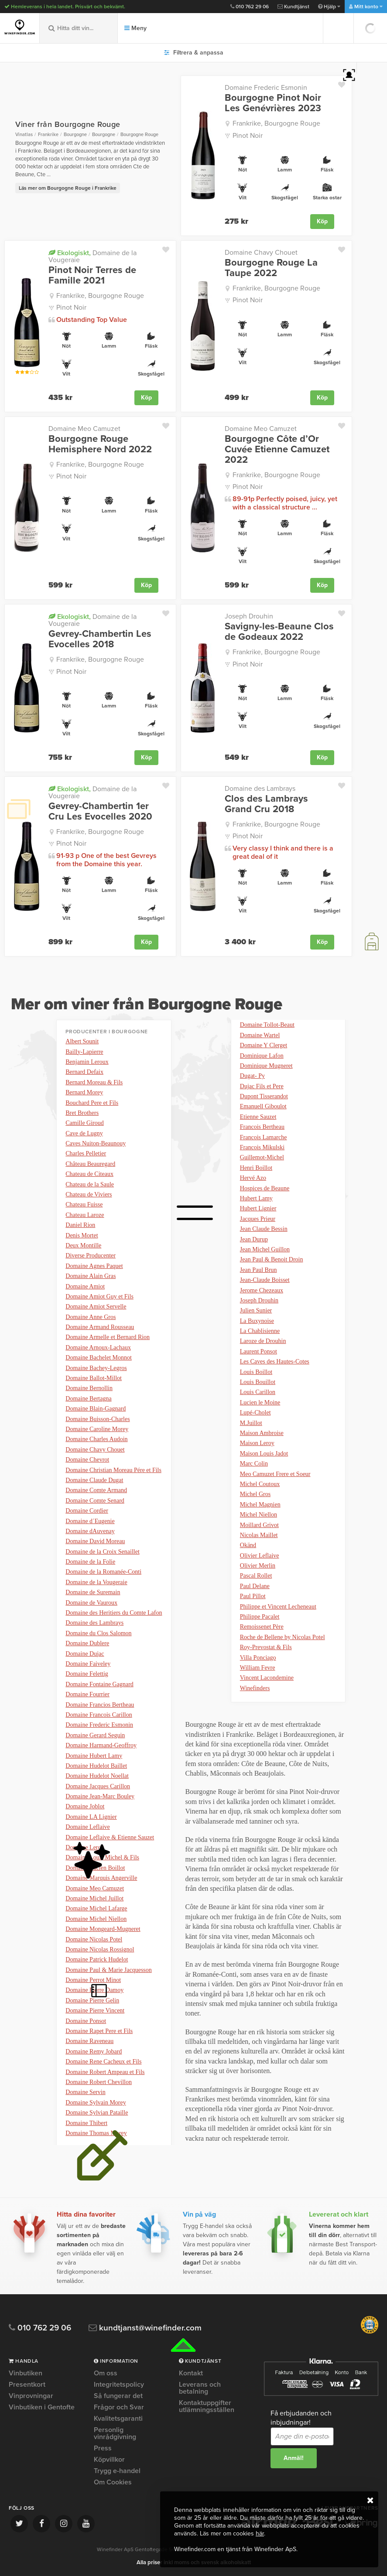 Image resolution: width=387 pixels, height=2576 pixels. What do you see at coordinates (183, 2352) in the screenshot?
I see `scroll up or move content upward` at bounding box center [183, 2352].